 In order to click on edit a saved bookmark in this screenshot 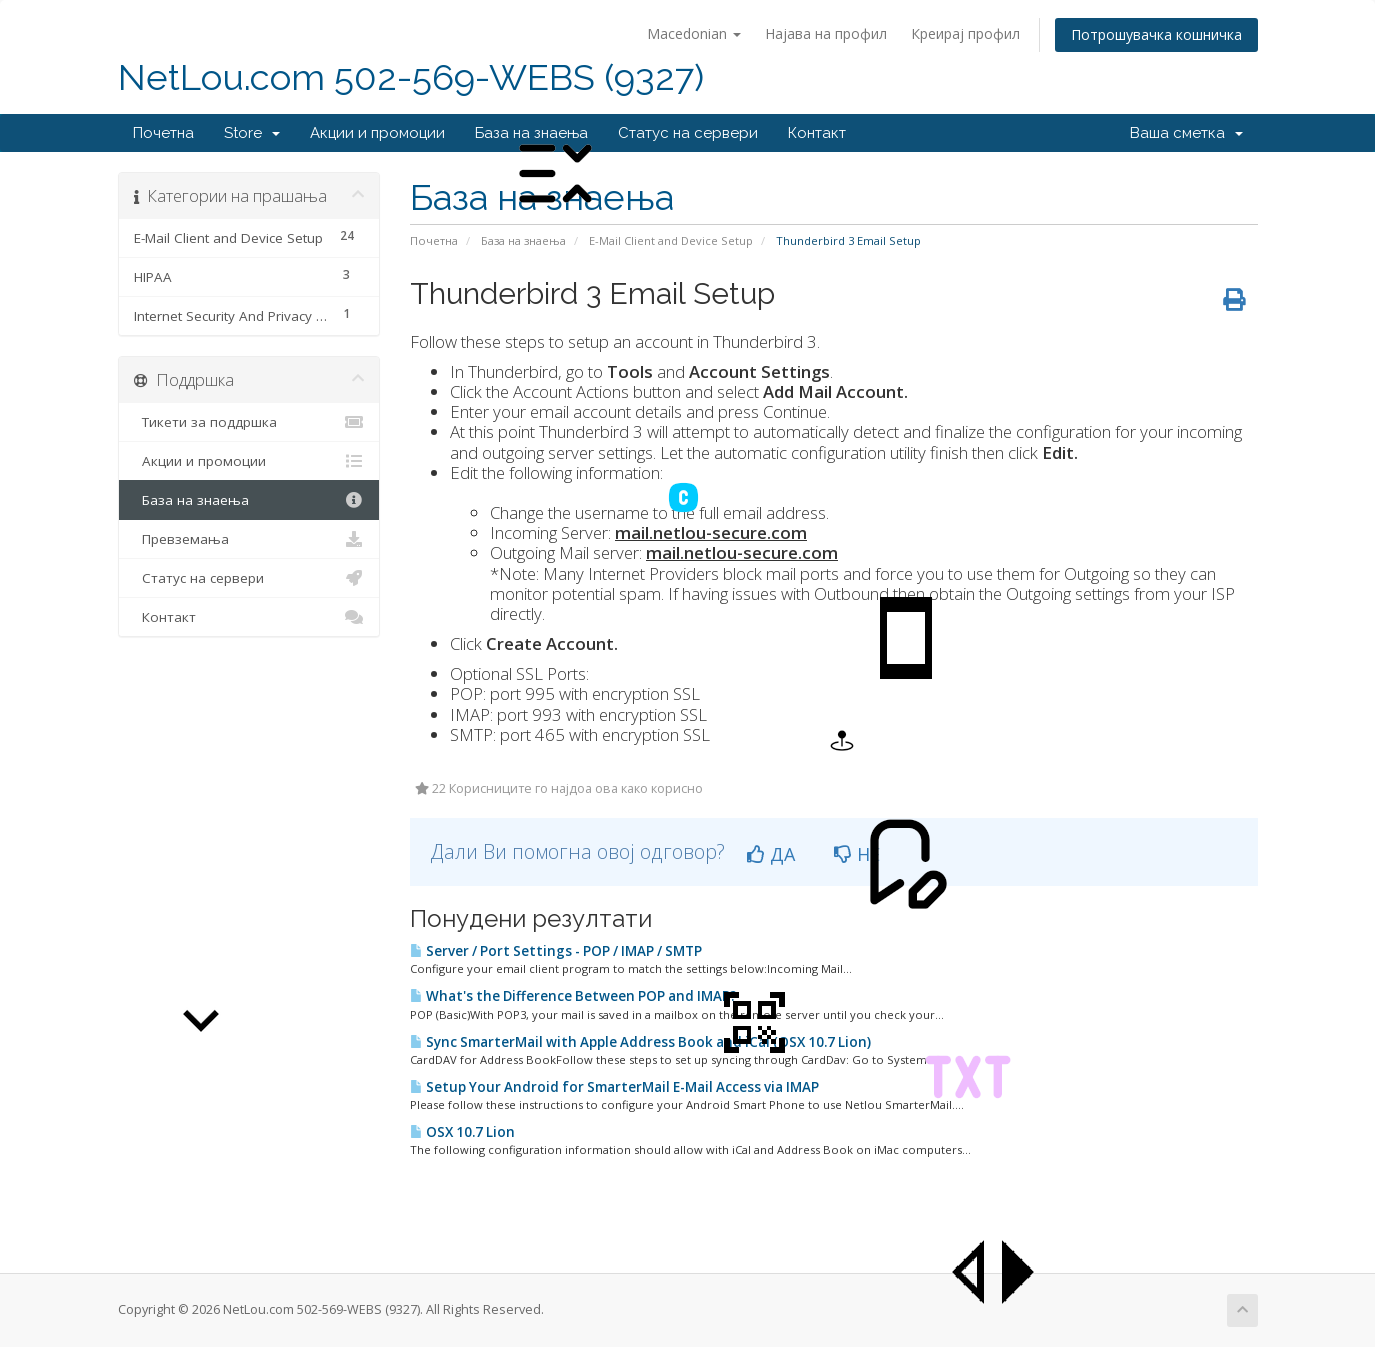, I will do `click(900, 862)`.